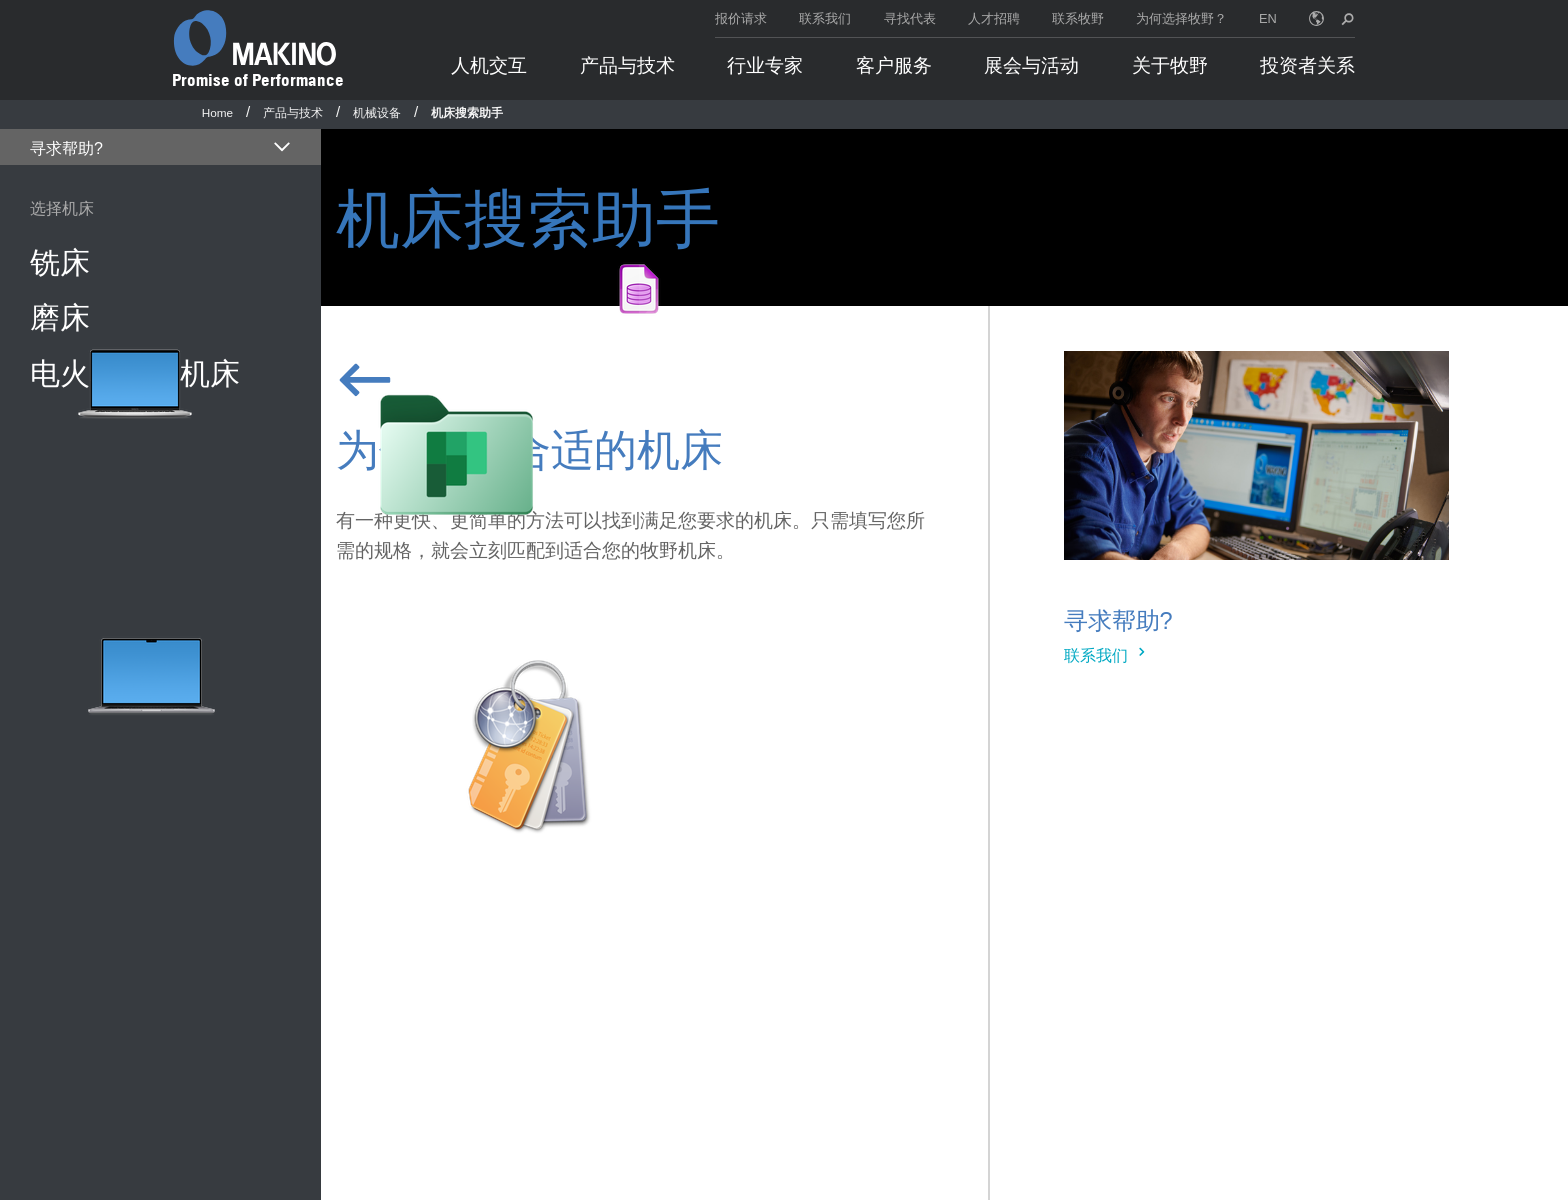 The image size is (1568, 1200). Describe the element at coordinates (456, 459) in the screenshot. I see `open microsoft planner files folder` at that location.